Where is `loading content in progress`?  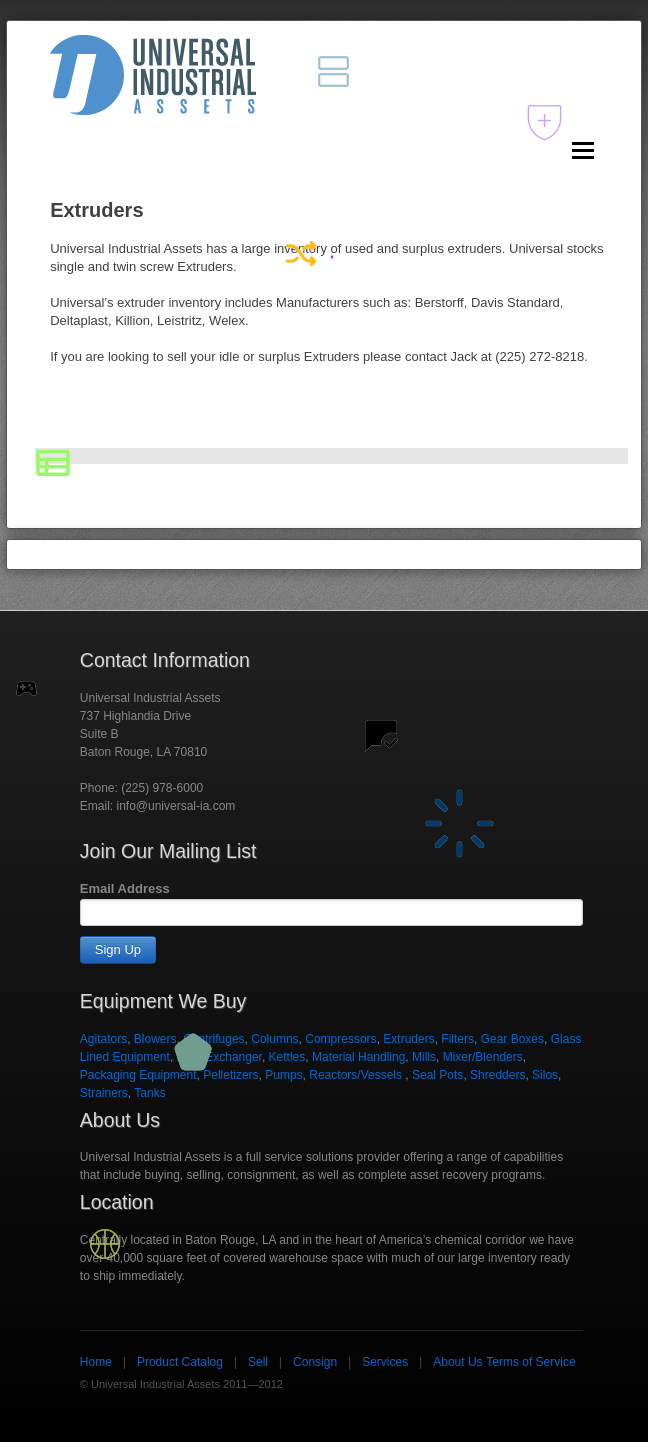 loading content in progress is located at coordinates (459, 823).